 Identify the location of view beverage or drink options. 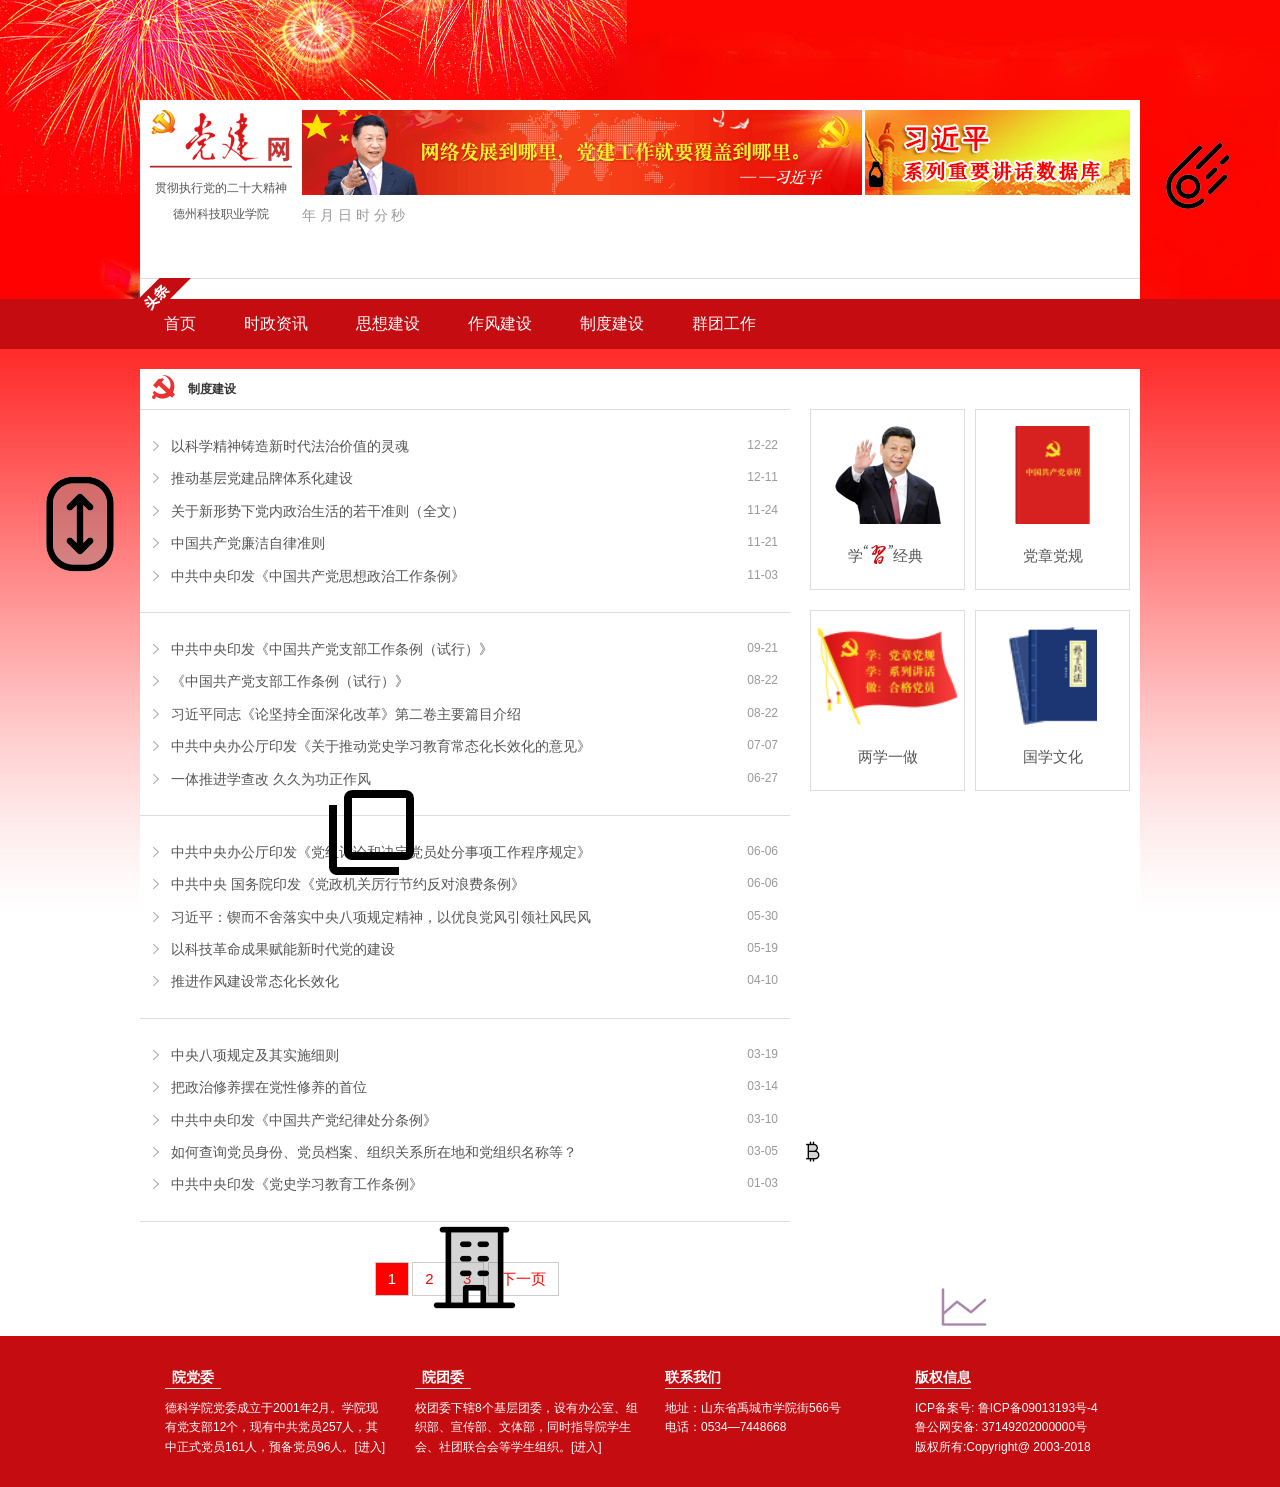
(876, 175).